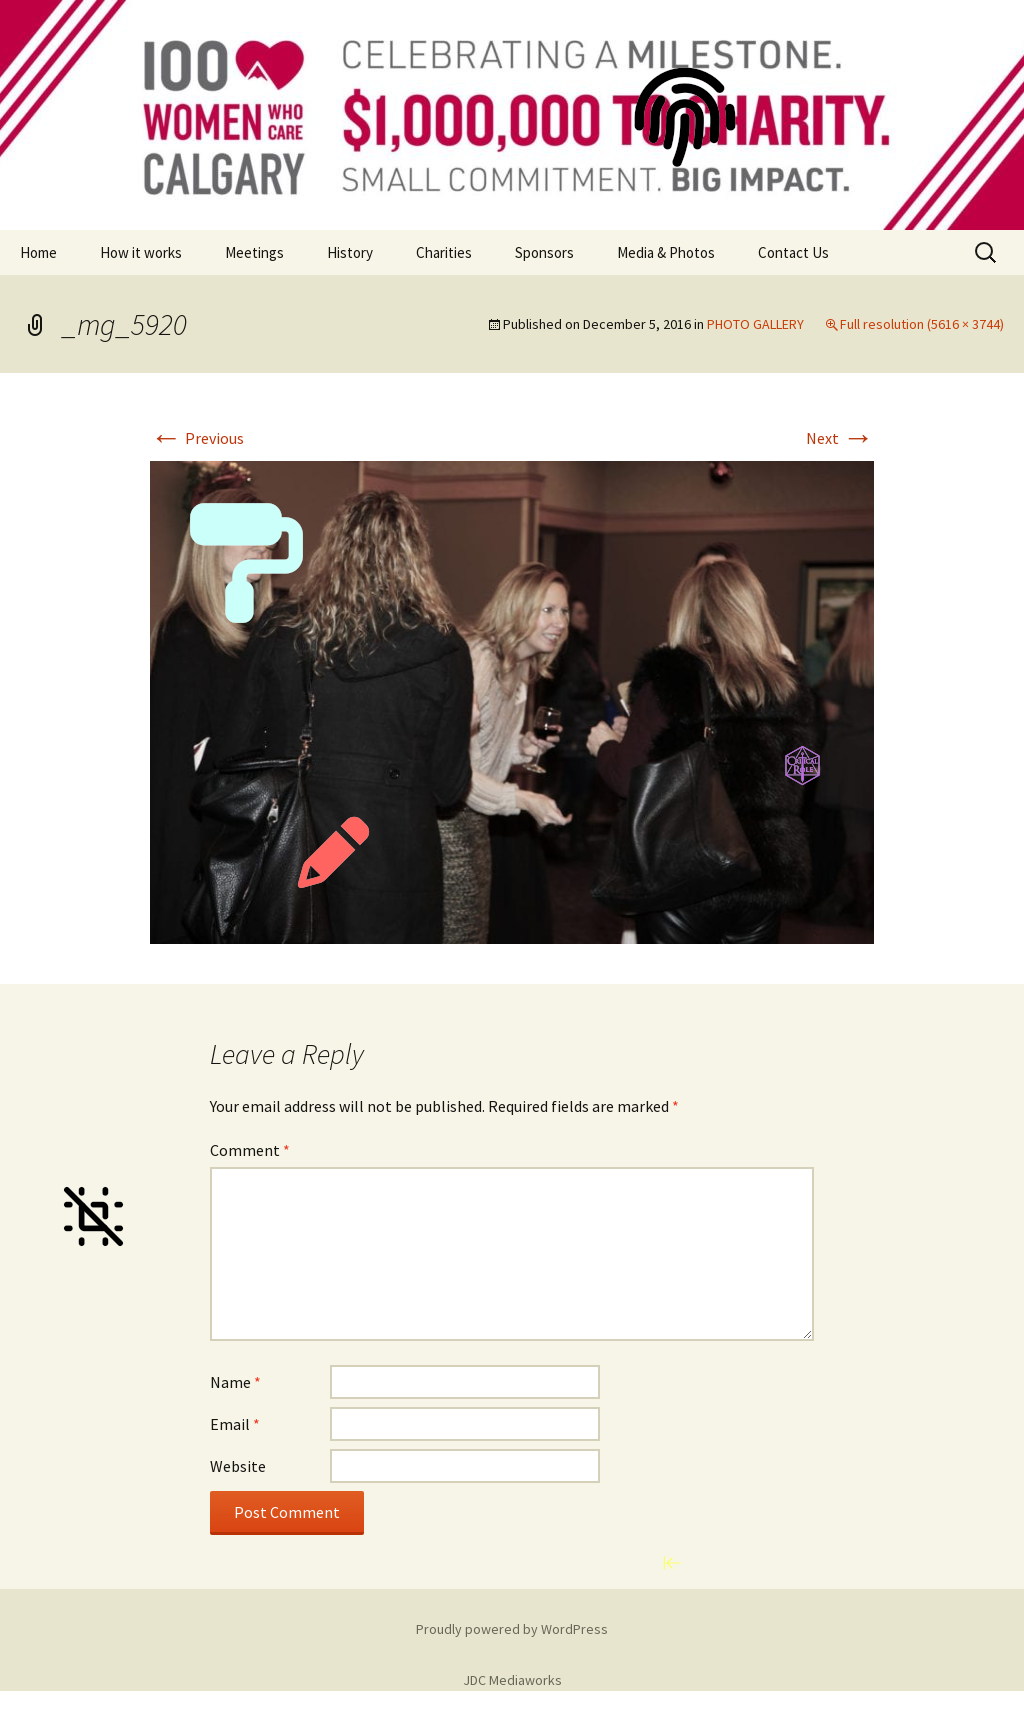 Image resolution: width=1024 pixels, height=1715 pixels. I want to click on customize theme or appearance settings, so click(246, 559).